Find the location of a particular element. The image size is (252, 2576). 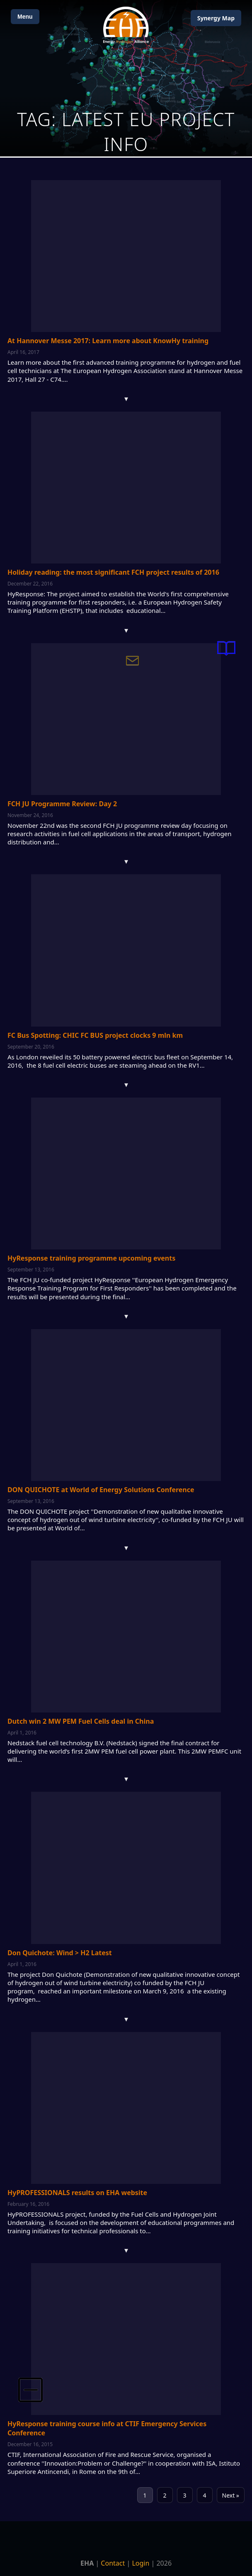

open documentation or readme is located at coordinates (226, 648).